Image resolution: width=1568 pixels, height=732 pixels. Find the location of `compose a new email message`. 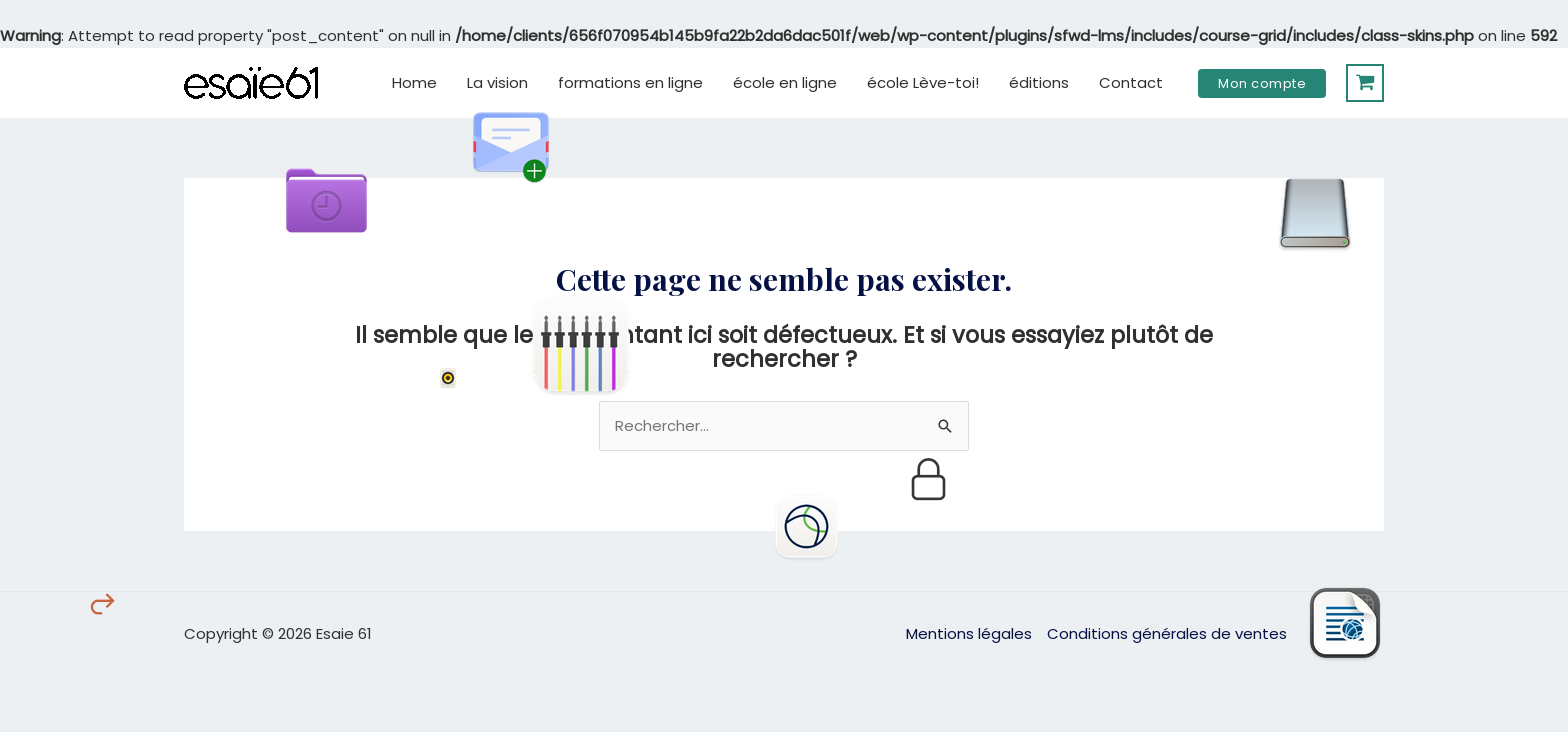

compose a new email message is located at coordinates (511, 142).